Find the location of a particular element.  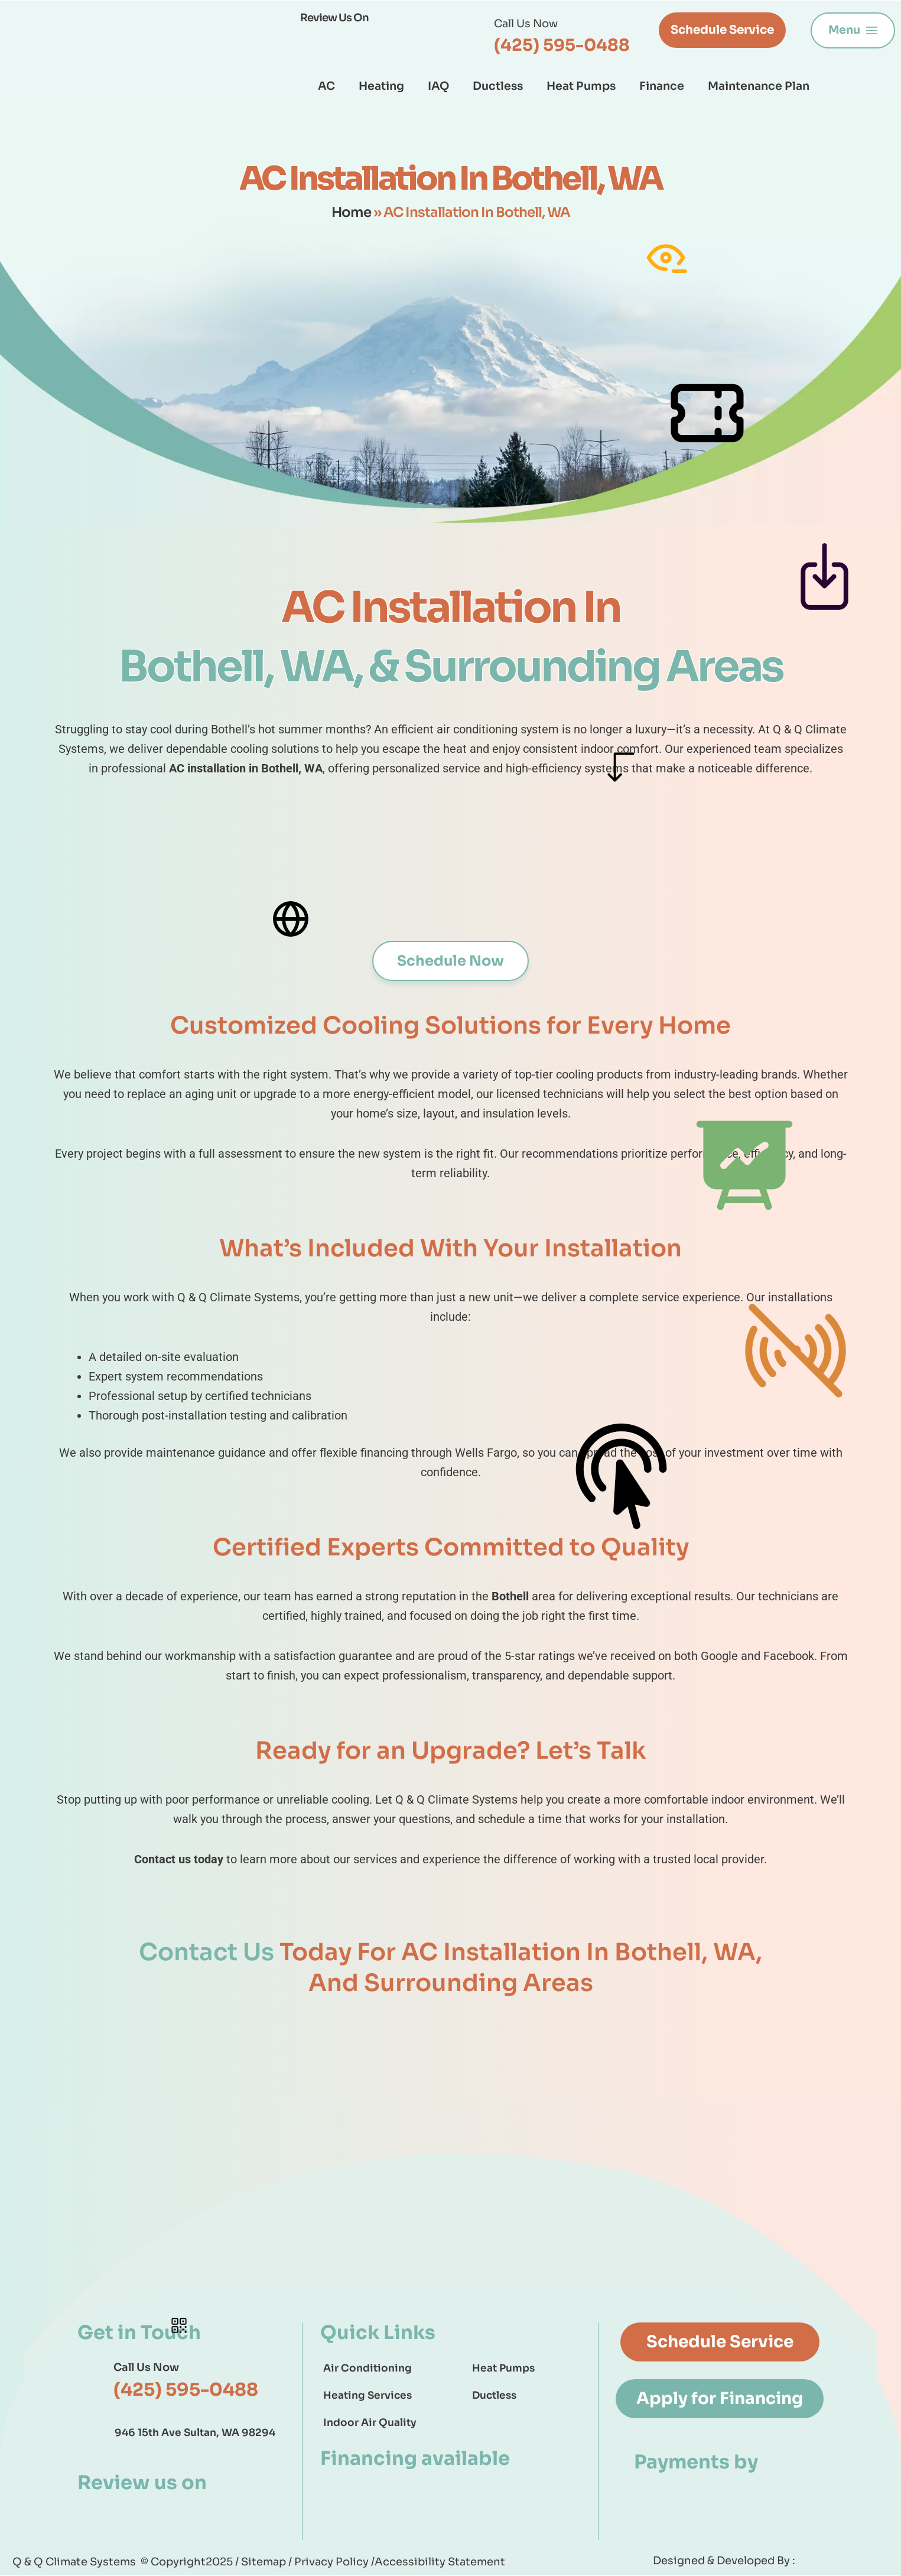

go back and down in navigation is located at coordinates (621, 767).